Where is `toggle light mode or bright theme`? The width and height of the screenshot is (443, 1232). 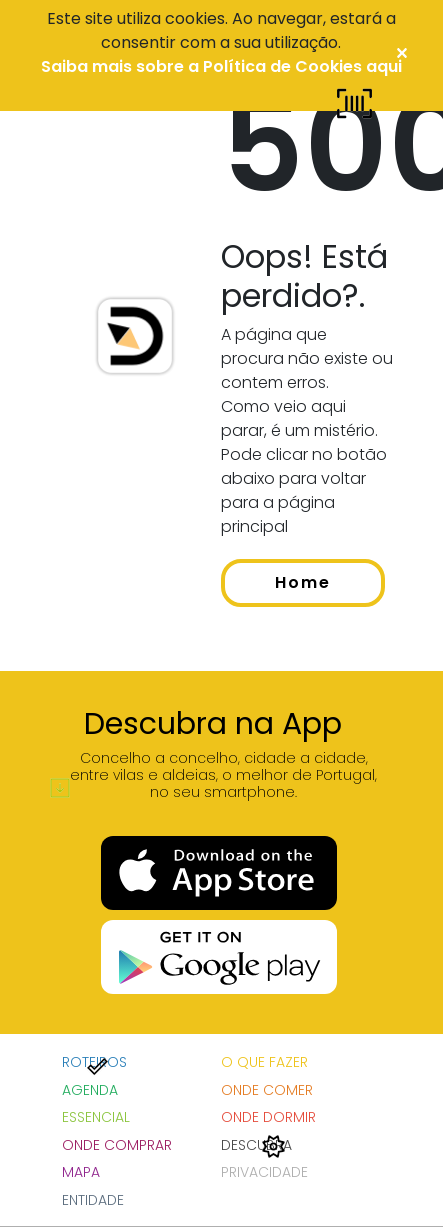
toggle light mode or bright theme is located at coordinates (273, 1146).